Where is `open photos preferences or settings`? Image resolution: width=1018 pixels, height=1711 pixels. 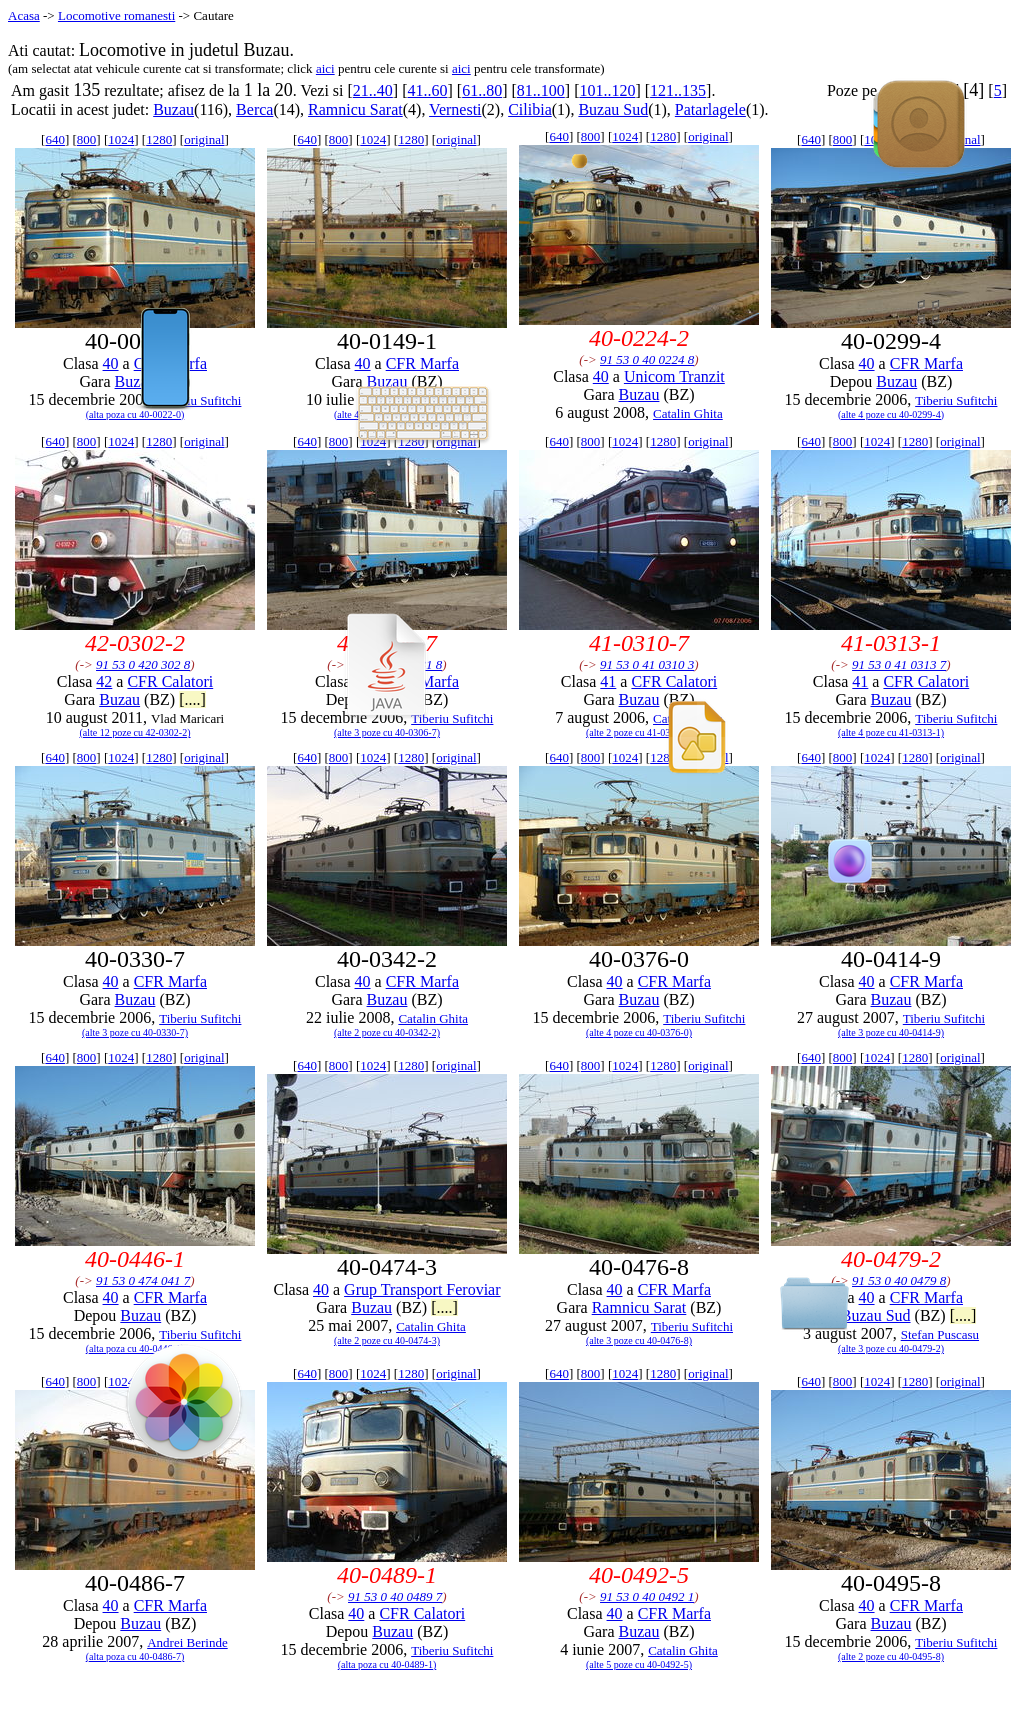
open photos preferences or settings is located at coordinates (184, 1402).